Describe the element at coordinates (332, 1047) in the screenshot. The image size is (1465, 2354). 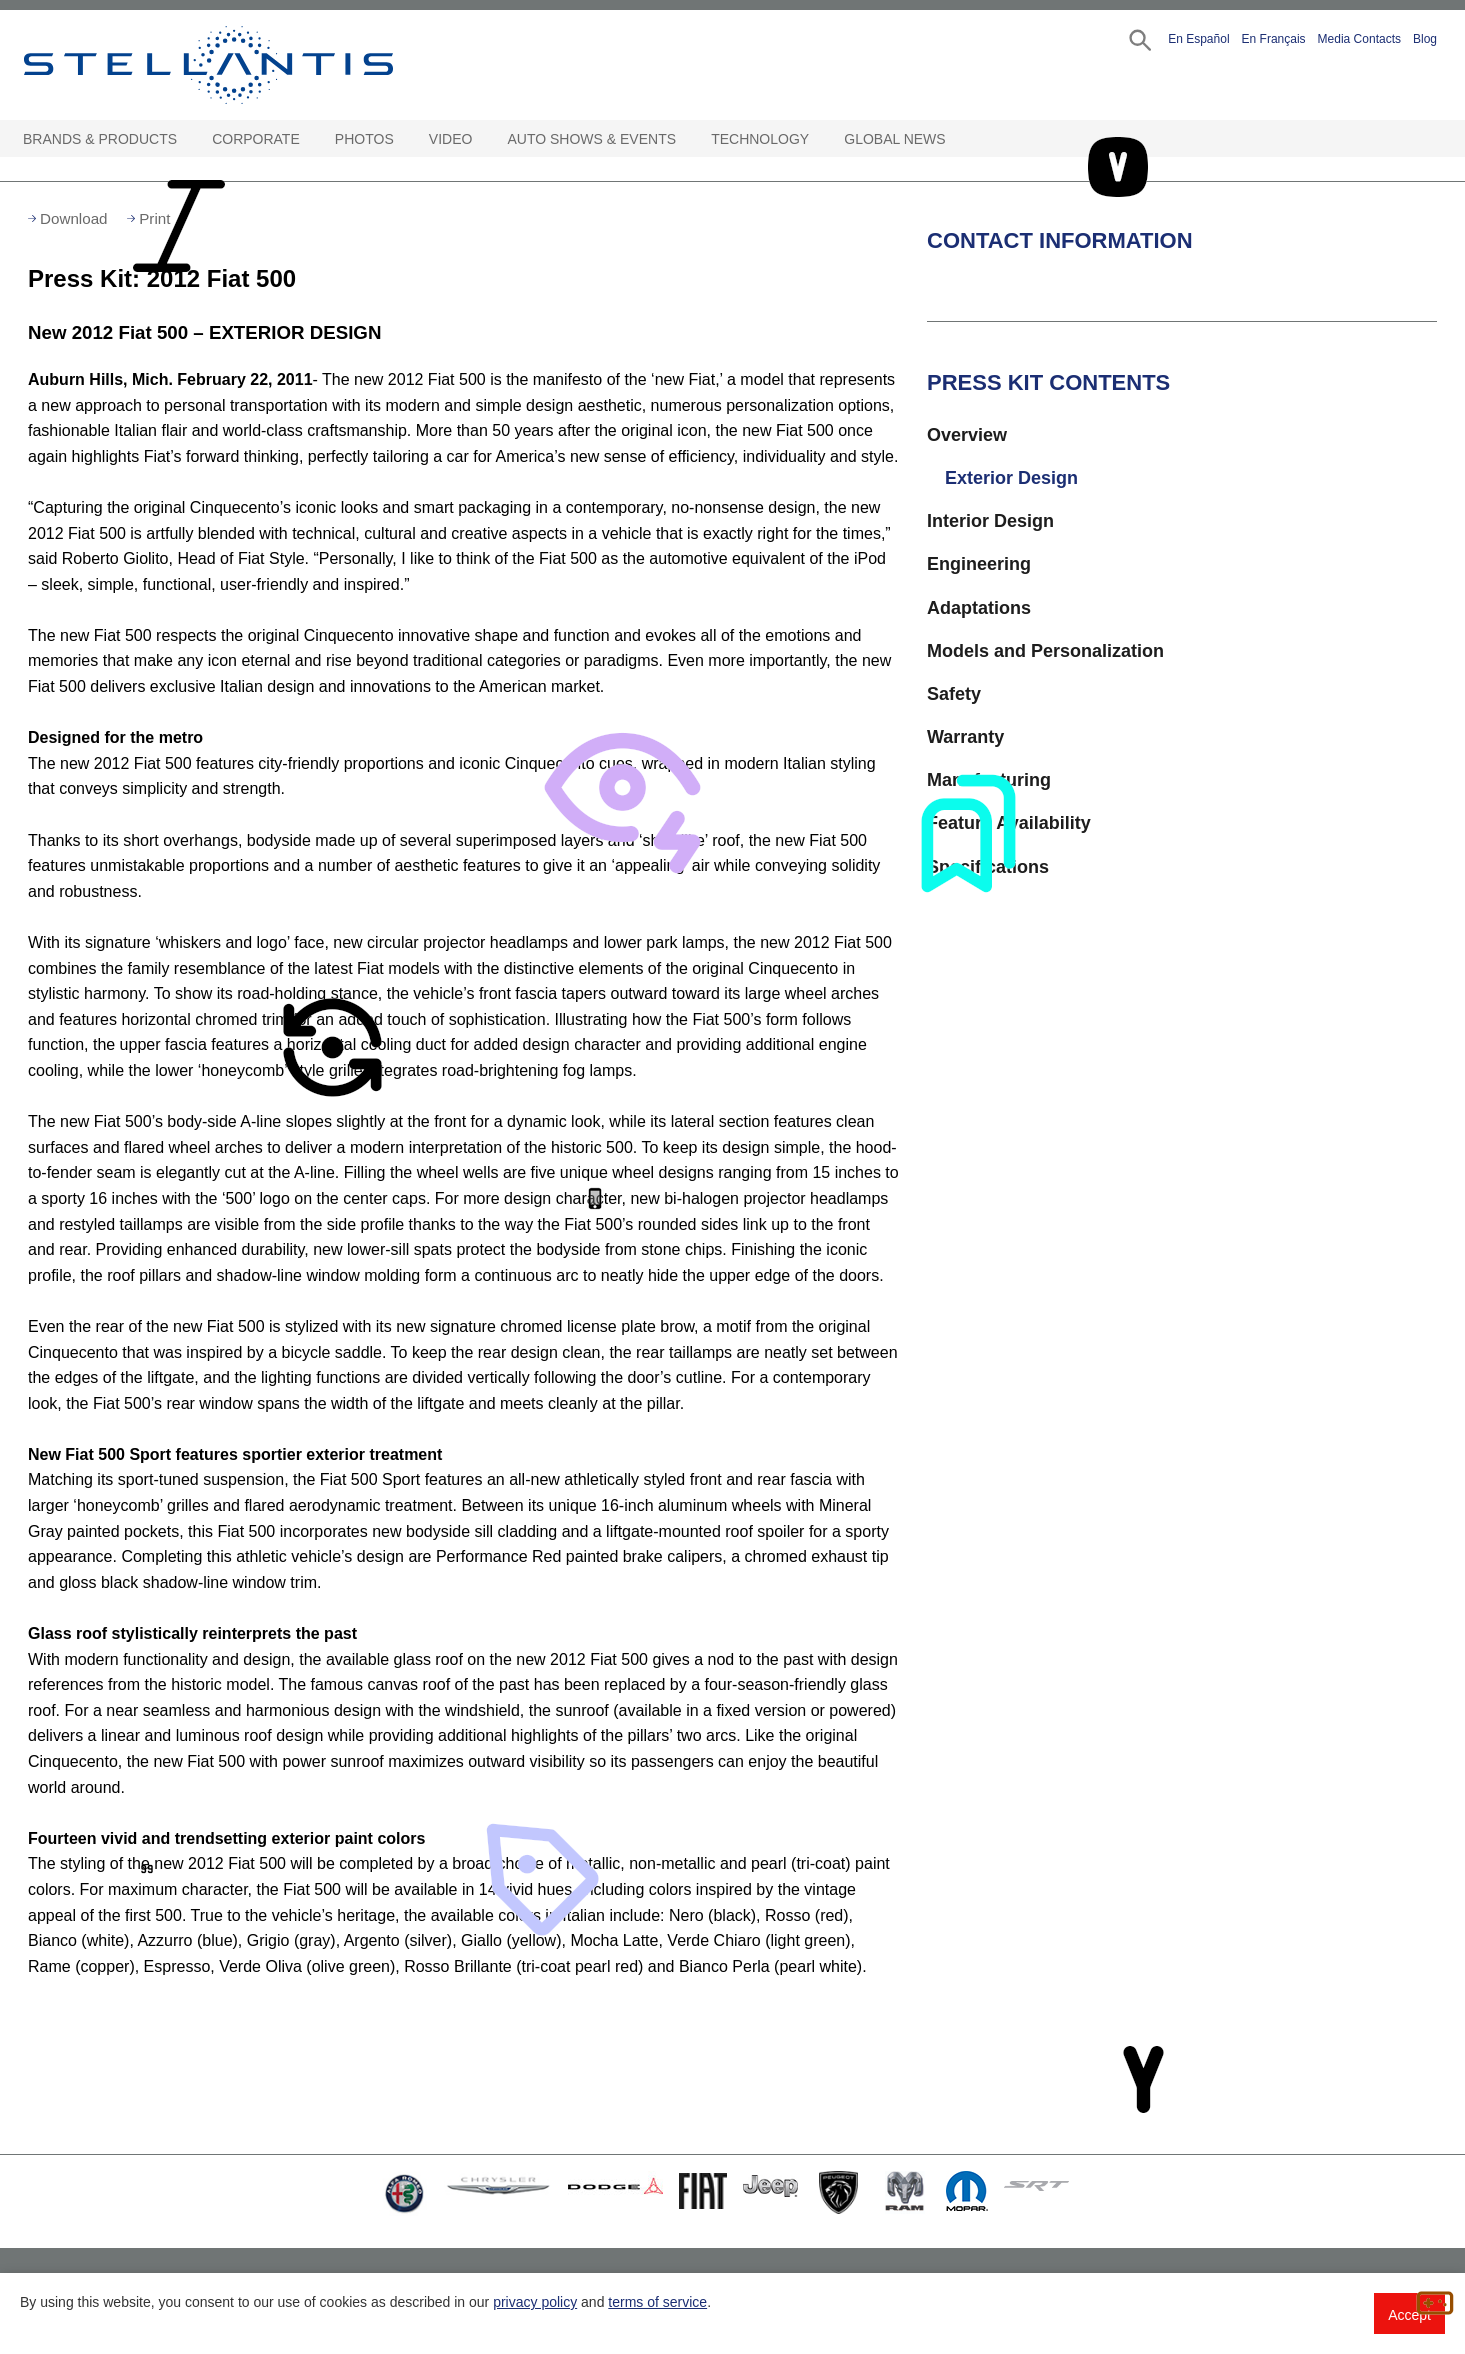
I see `refresh or sync data` at that location.